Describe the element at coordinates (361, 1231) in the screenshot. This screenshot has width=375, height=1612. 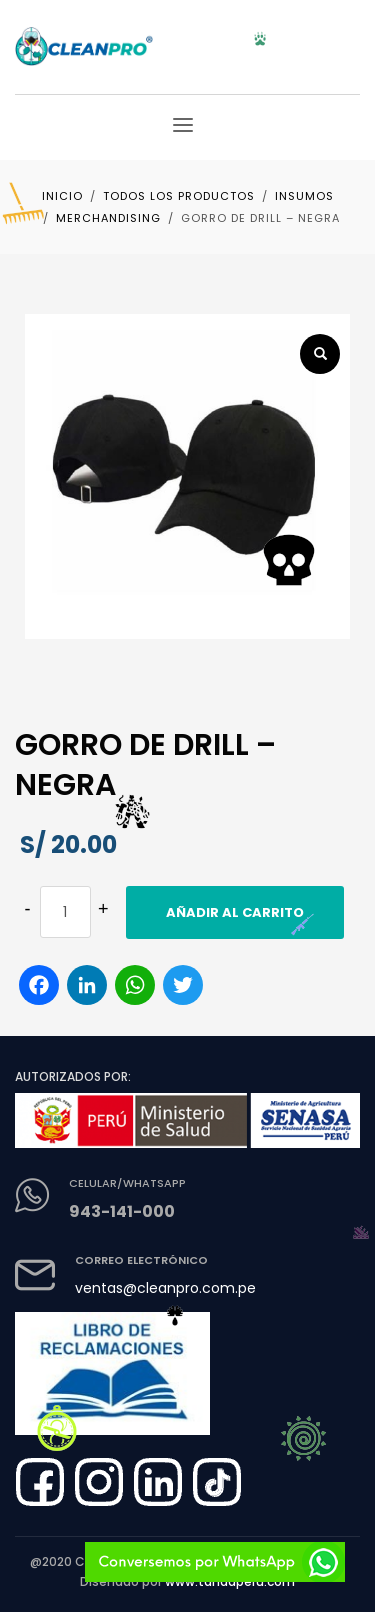
I see `indicates game over or failure state` at that location.